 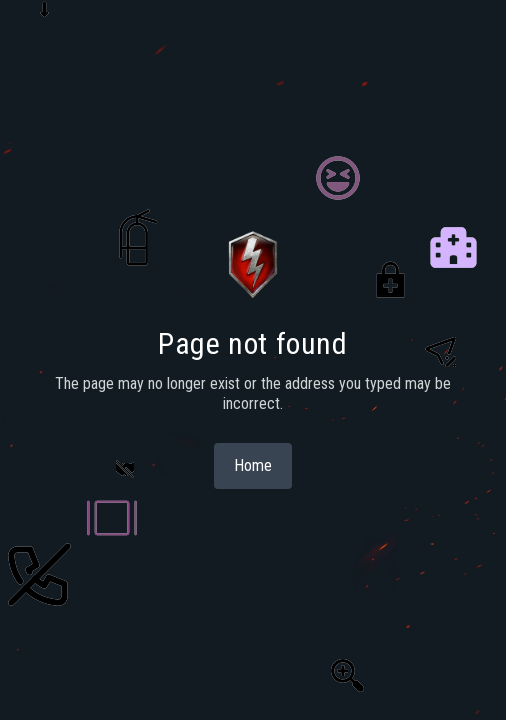 What do you see at coordinates (135, 238) in the screenshot?
I see `access fire safety information` at bounding box center [135, 238].